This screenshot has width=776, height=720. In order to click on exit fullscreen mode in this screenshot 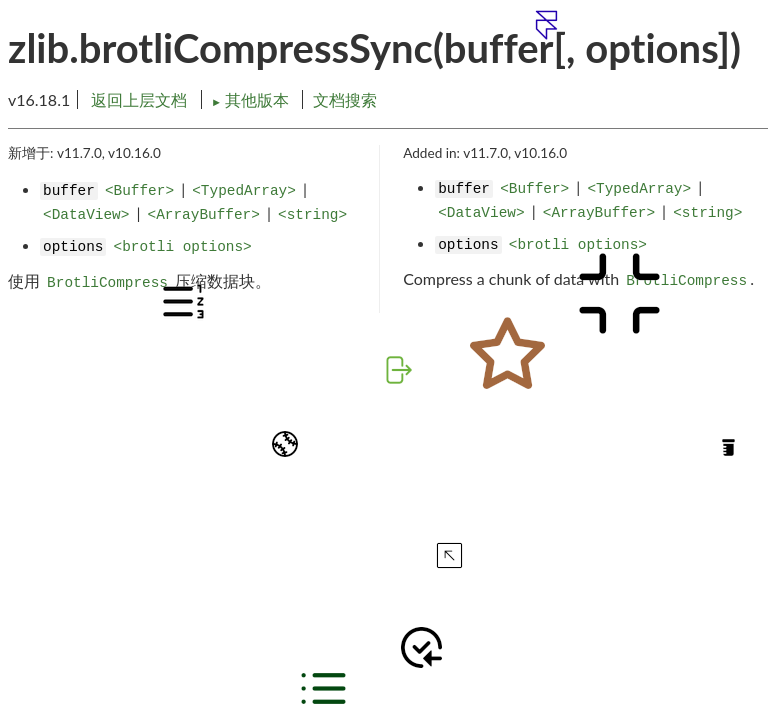, I will do `click(619, 293)`.